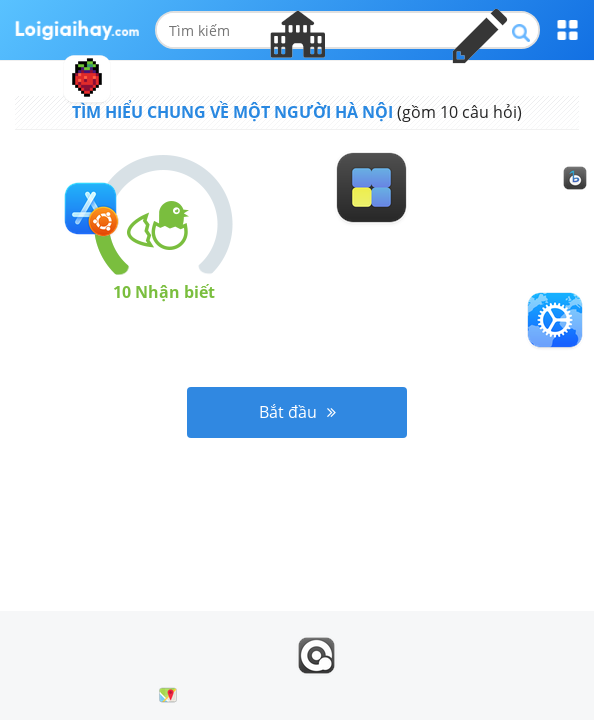 Image resolution: width=594 pixels, height=720 pixels. I want to click on open gnome maps application, so click(168, 695).